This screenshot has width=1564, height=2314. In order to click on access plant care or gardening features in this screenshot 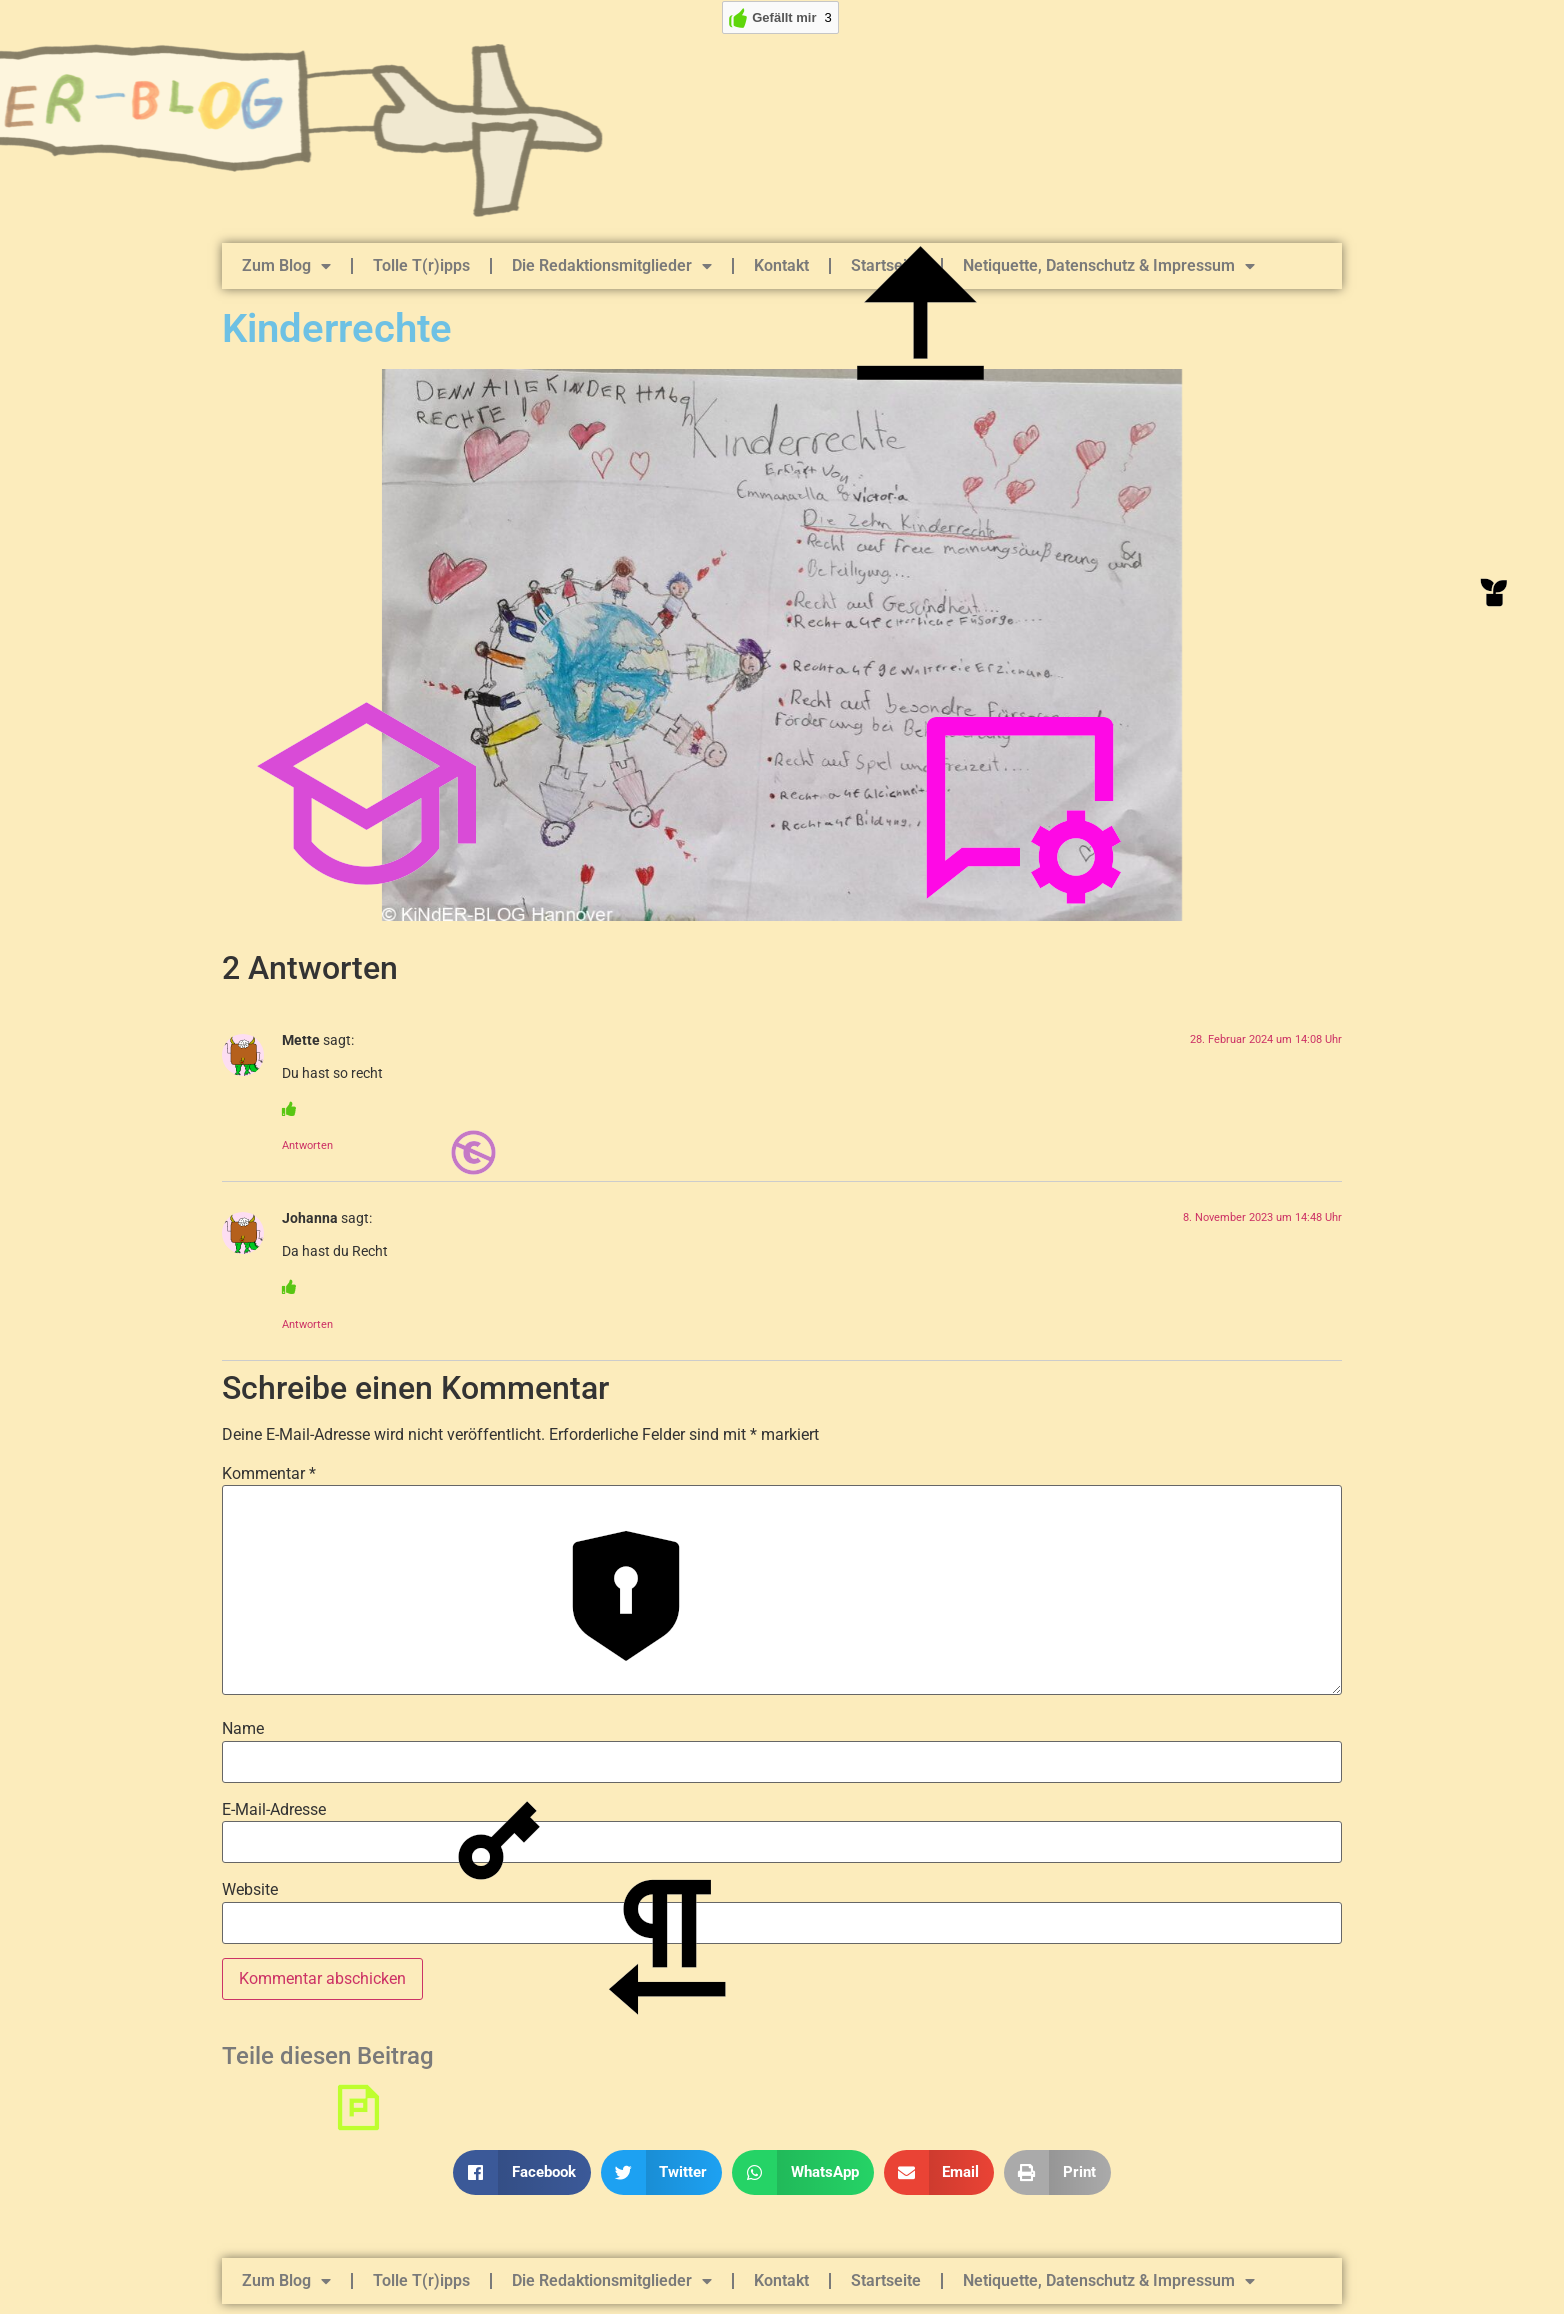, I will do `click(1494, 592)`.